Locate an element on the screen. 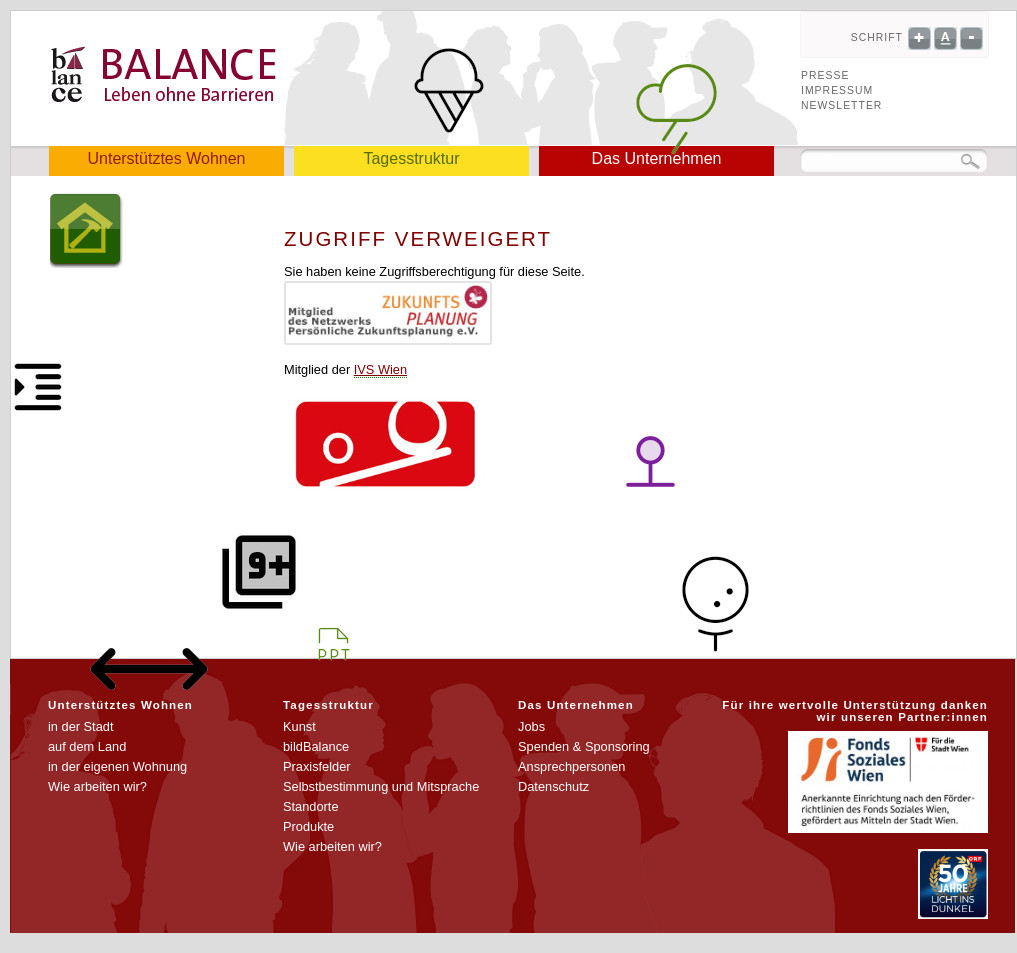  current weather conditions: rain is located at coordinates (676, 107).